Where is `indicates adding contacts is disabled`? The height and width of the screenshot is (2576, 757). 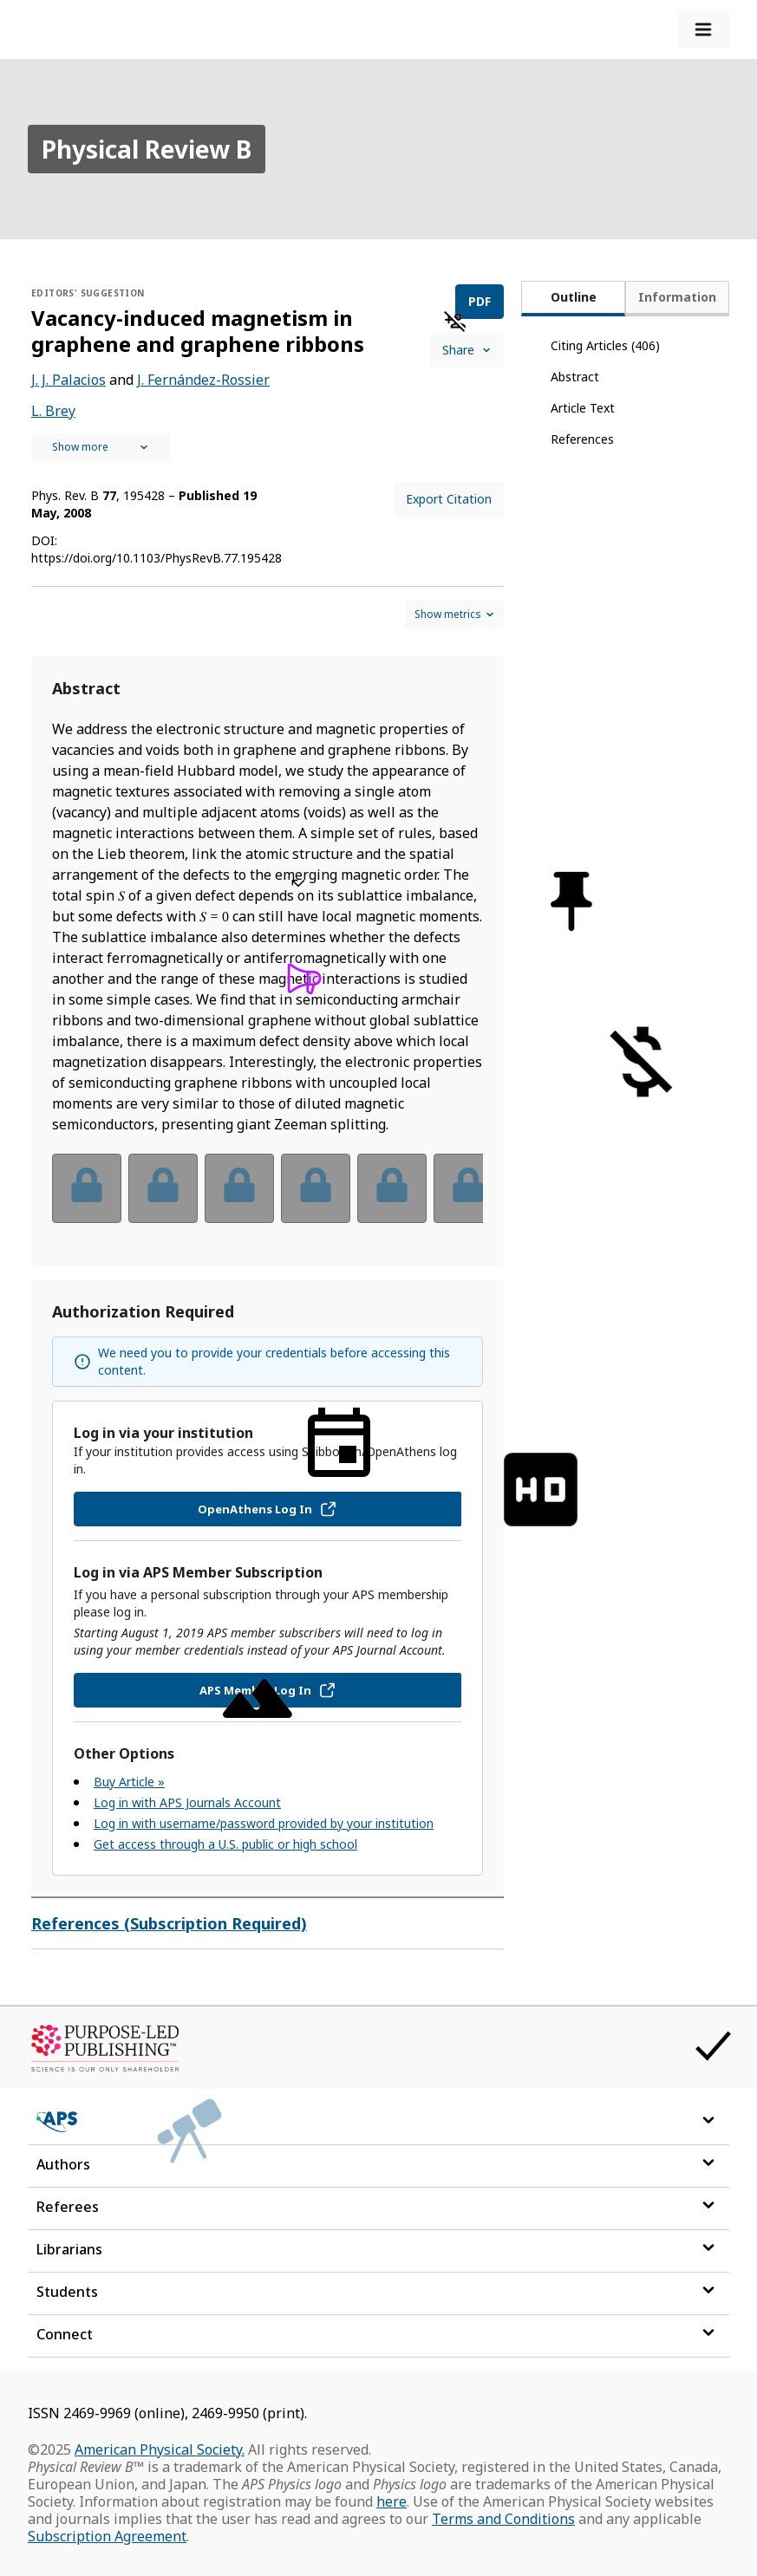
indicates adding contacts is disabled is located at coordinates (455, 321).